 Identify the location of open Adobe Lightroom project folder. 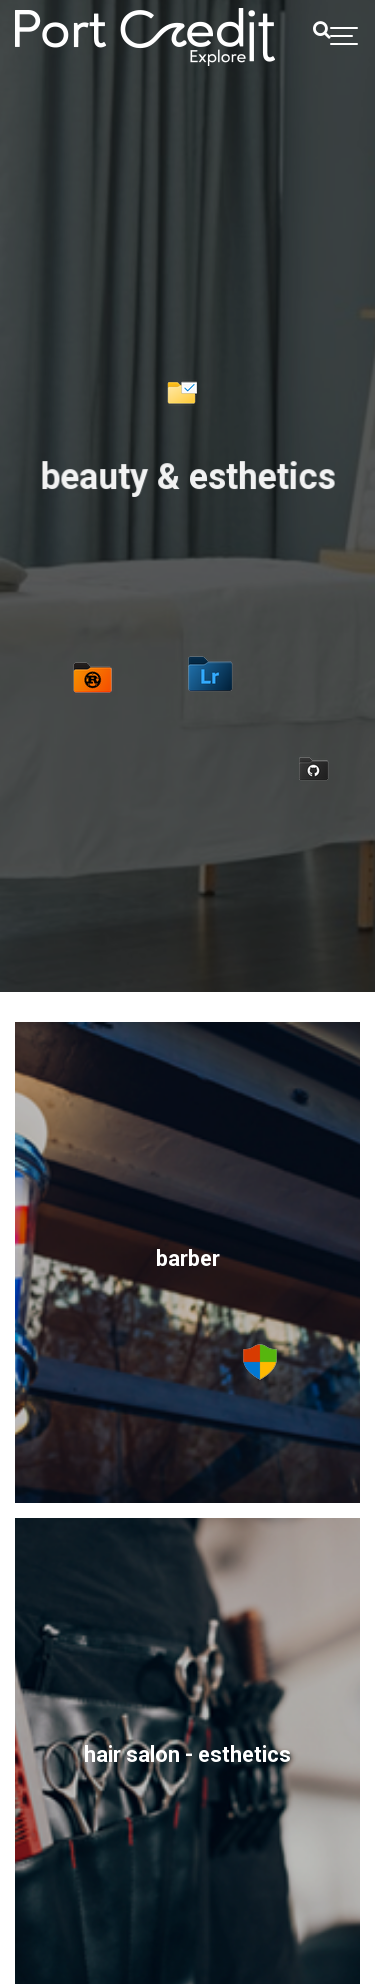
(210, 675).